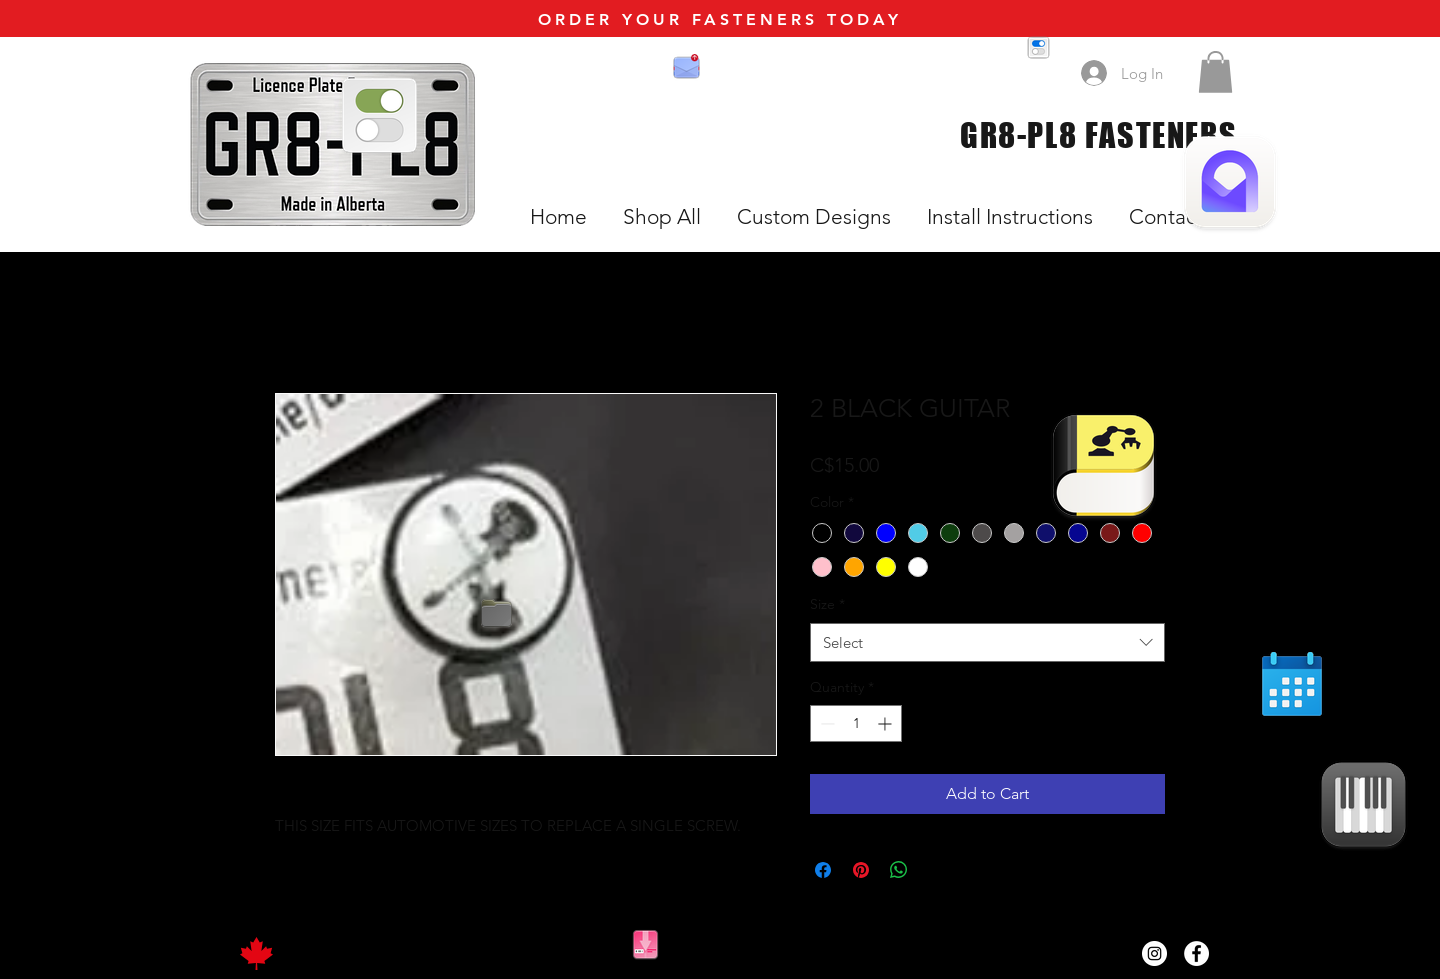  Describe the element at coordinates (496, 612) in the screenshot. I see `open a folder or directory` at that location.